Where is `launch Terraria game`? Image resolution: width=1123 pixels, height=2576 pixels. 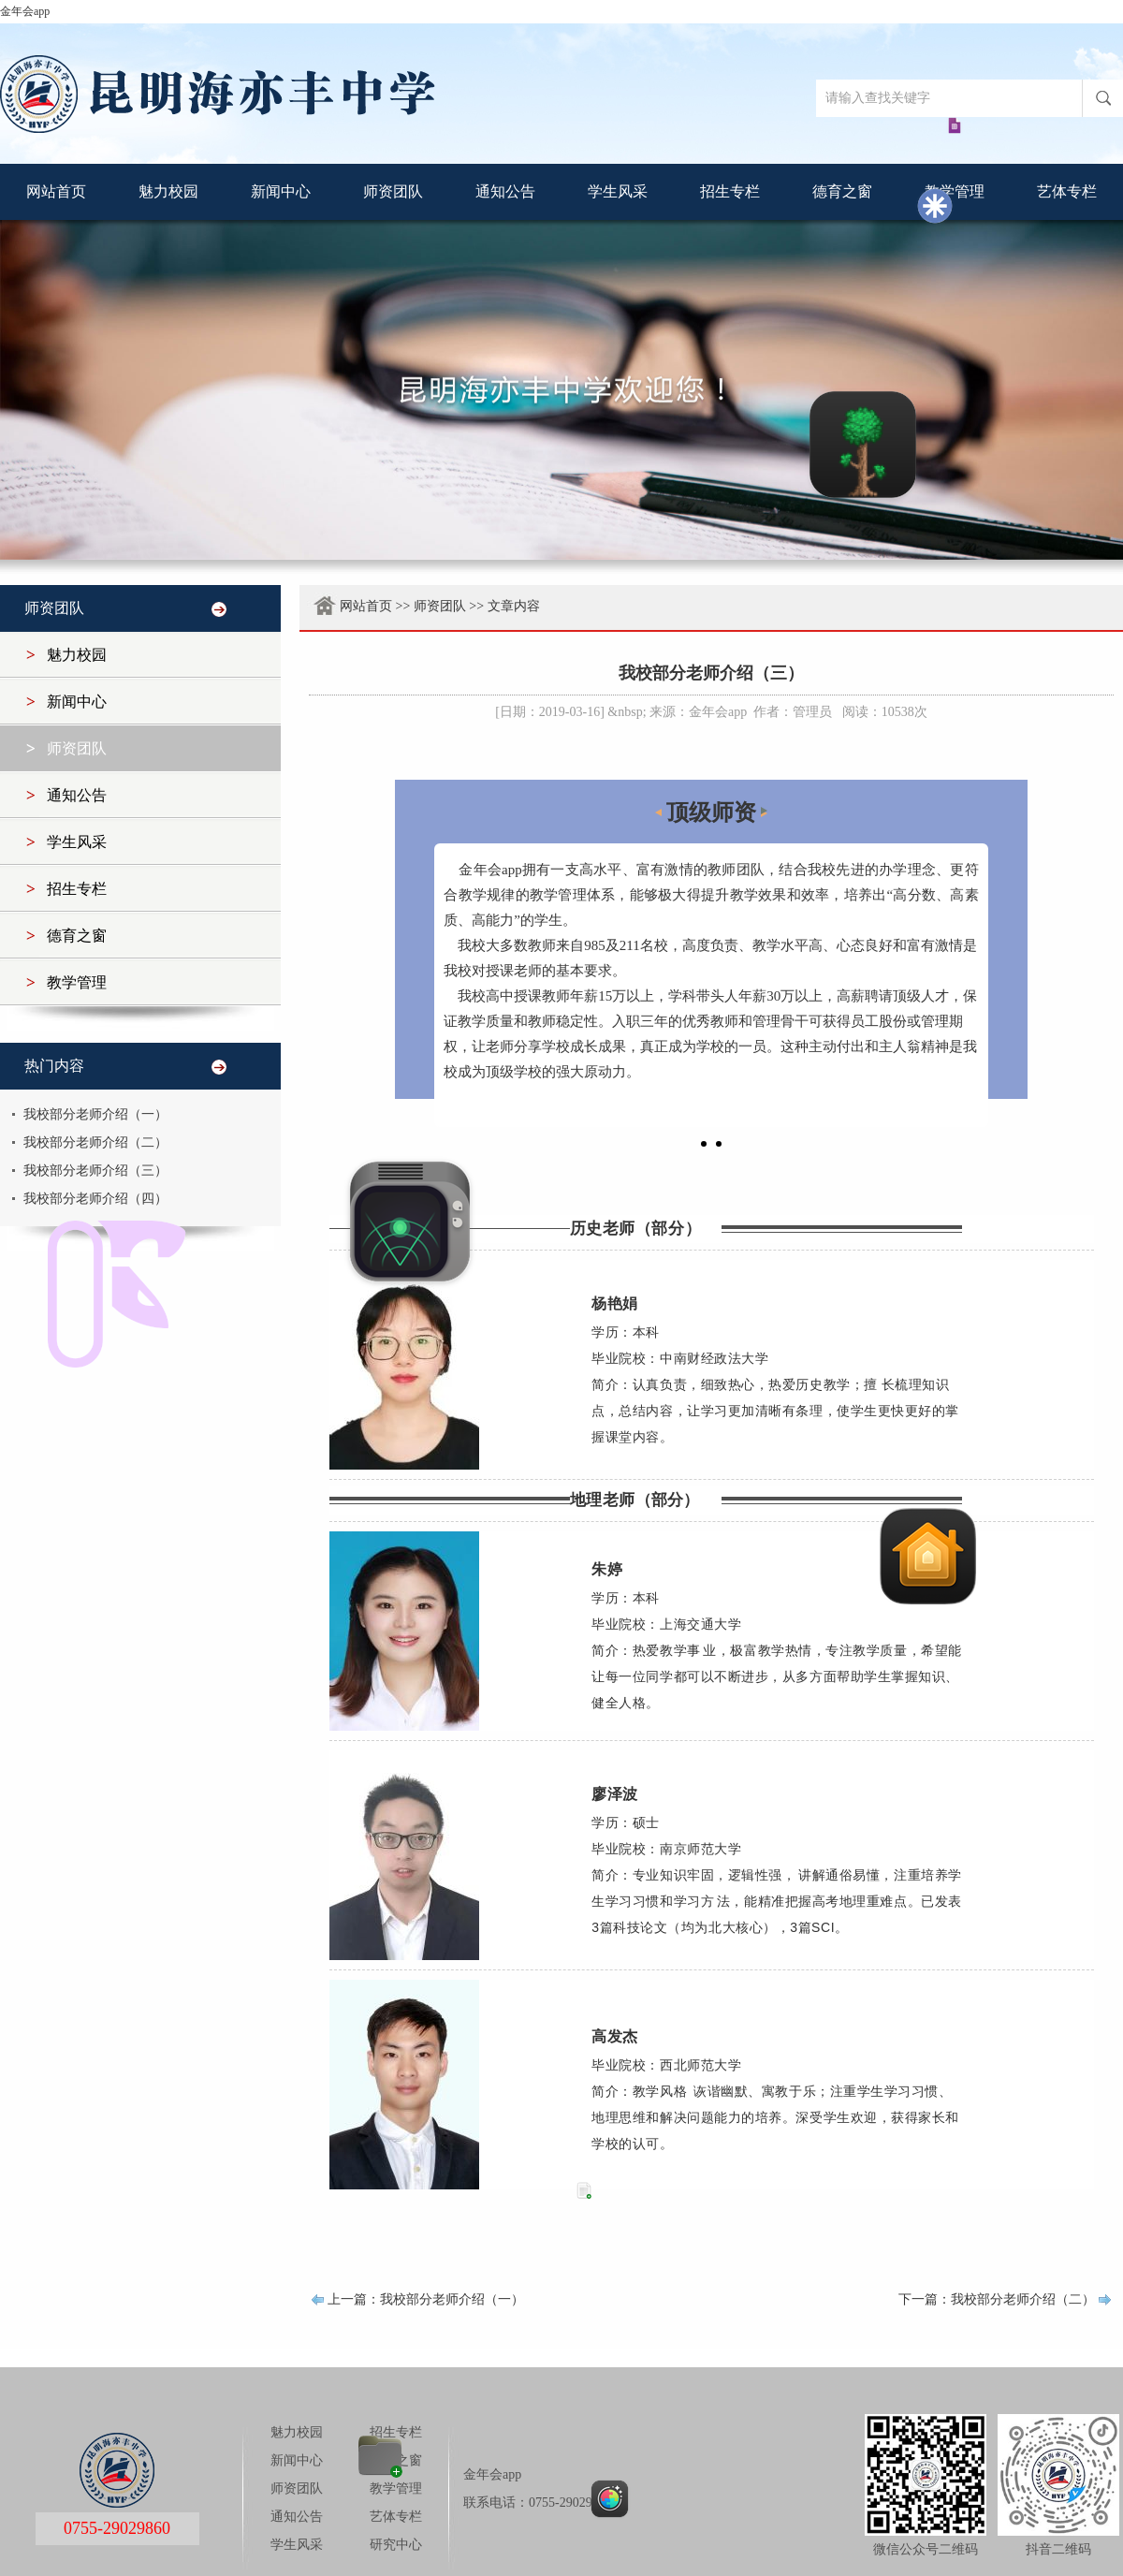
launch Terraria game is located at coordinates (863, 445).